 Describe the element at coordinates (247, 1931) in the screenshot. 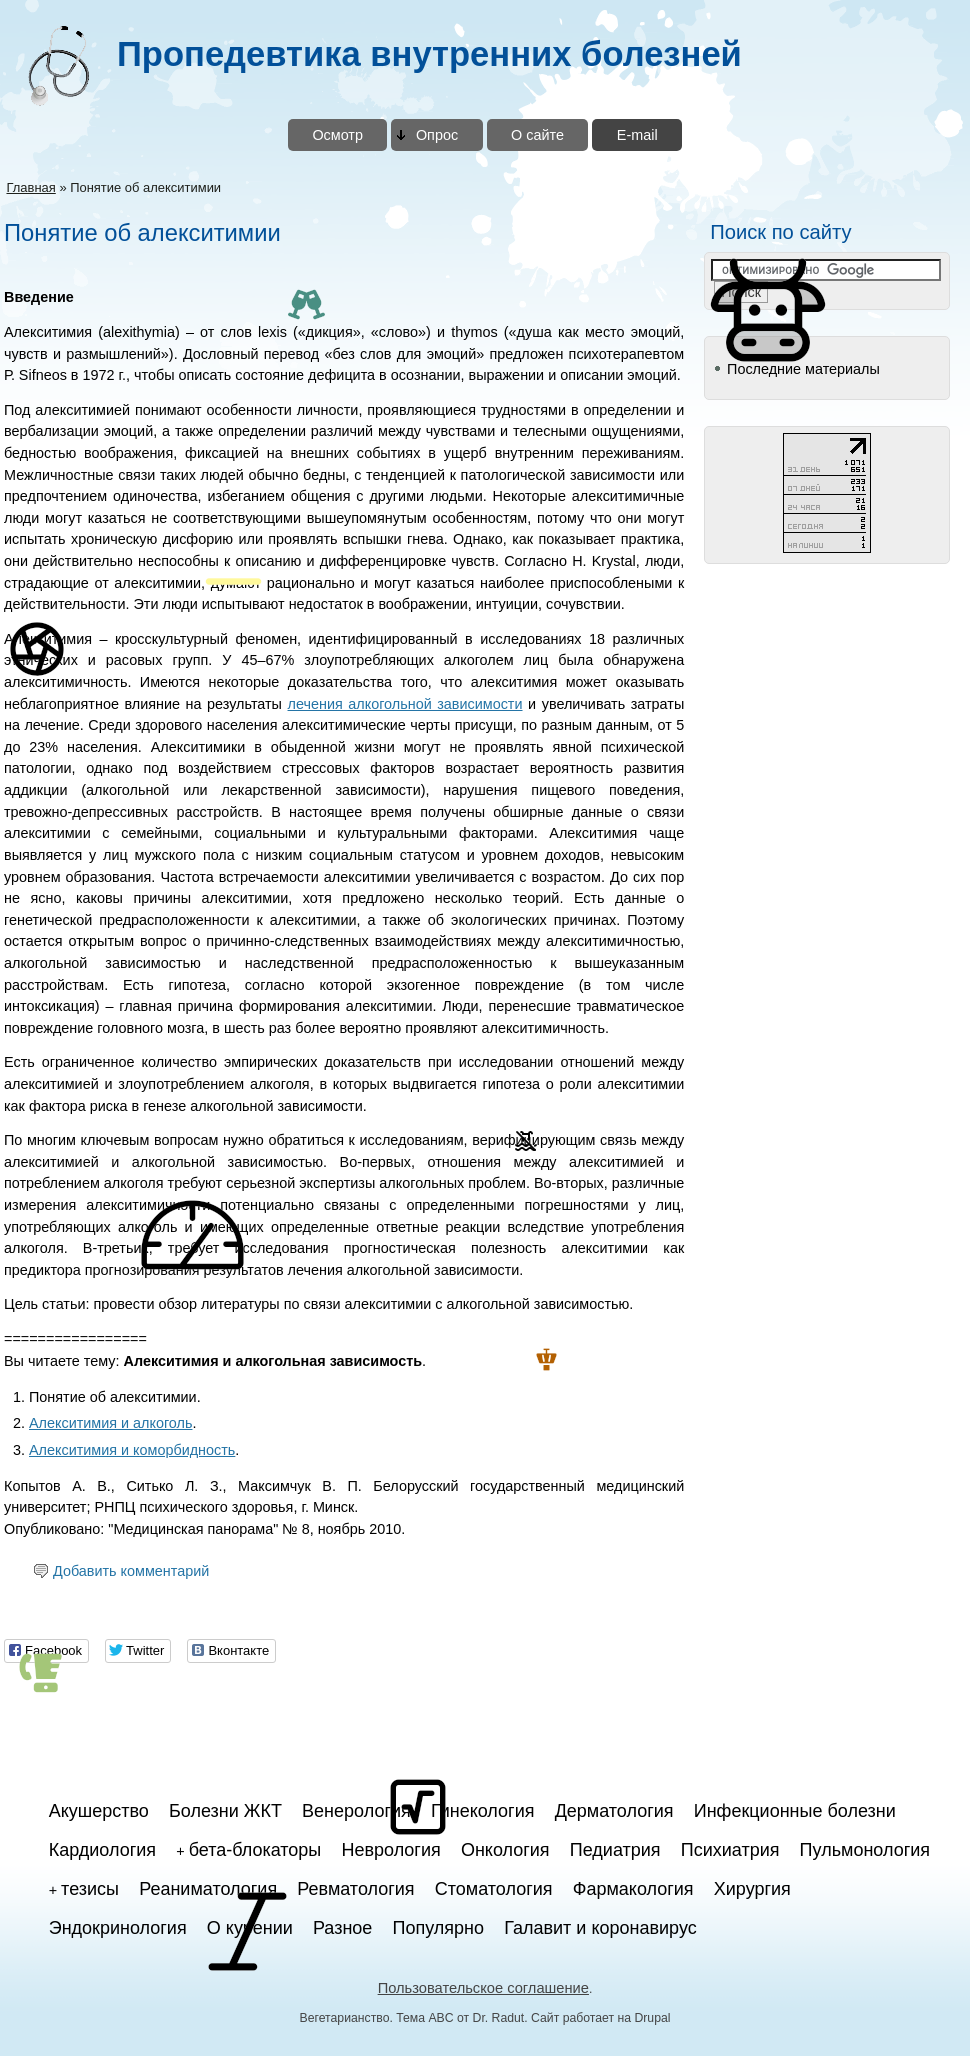

I see `apply italic formatting to selected text` at that location.